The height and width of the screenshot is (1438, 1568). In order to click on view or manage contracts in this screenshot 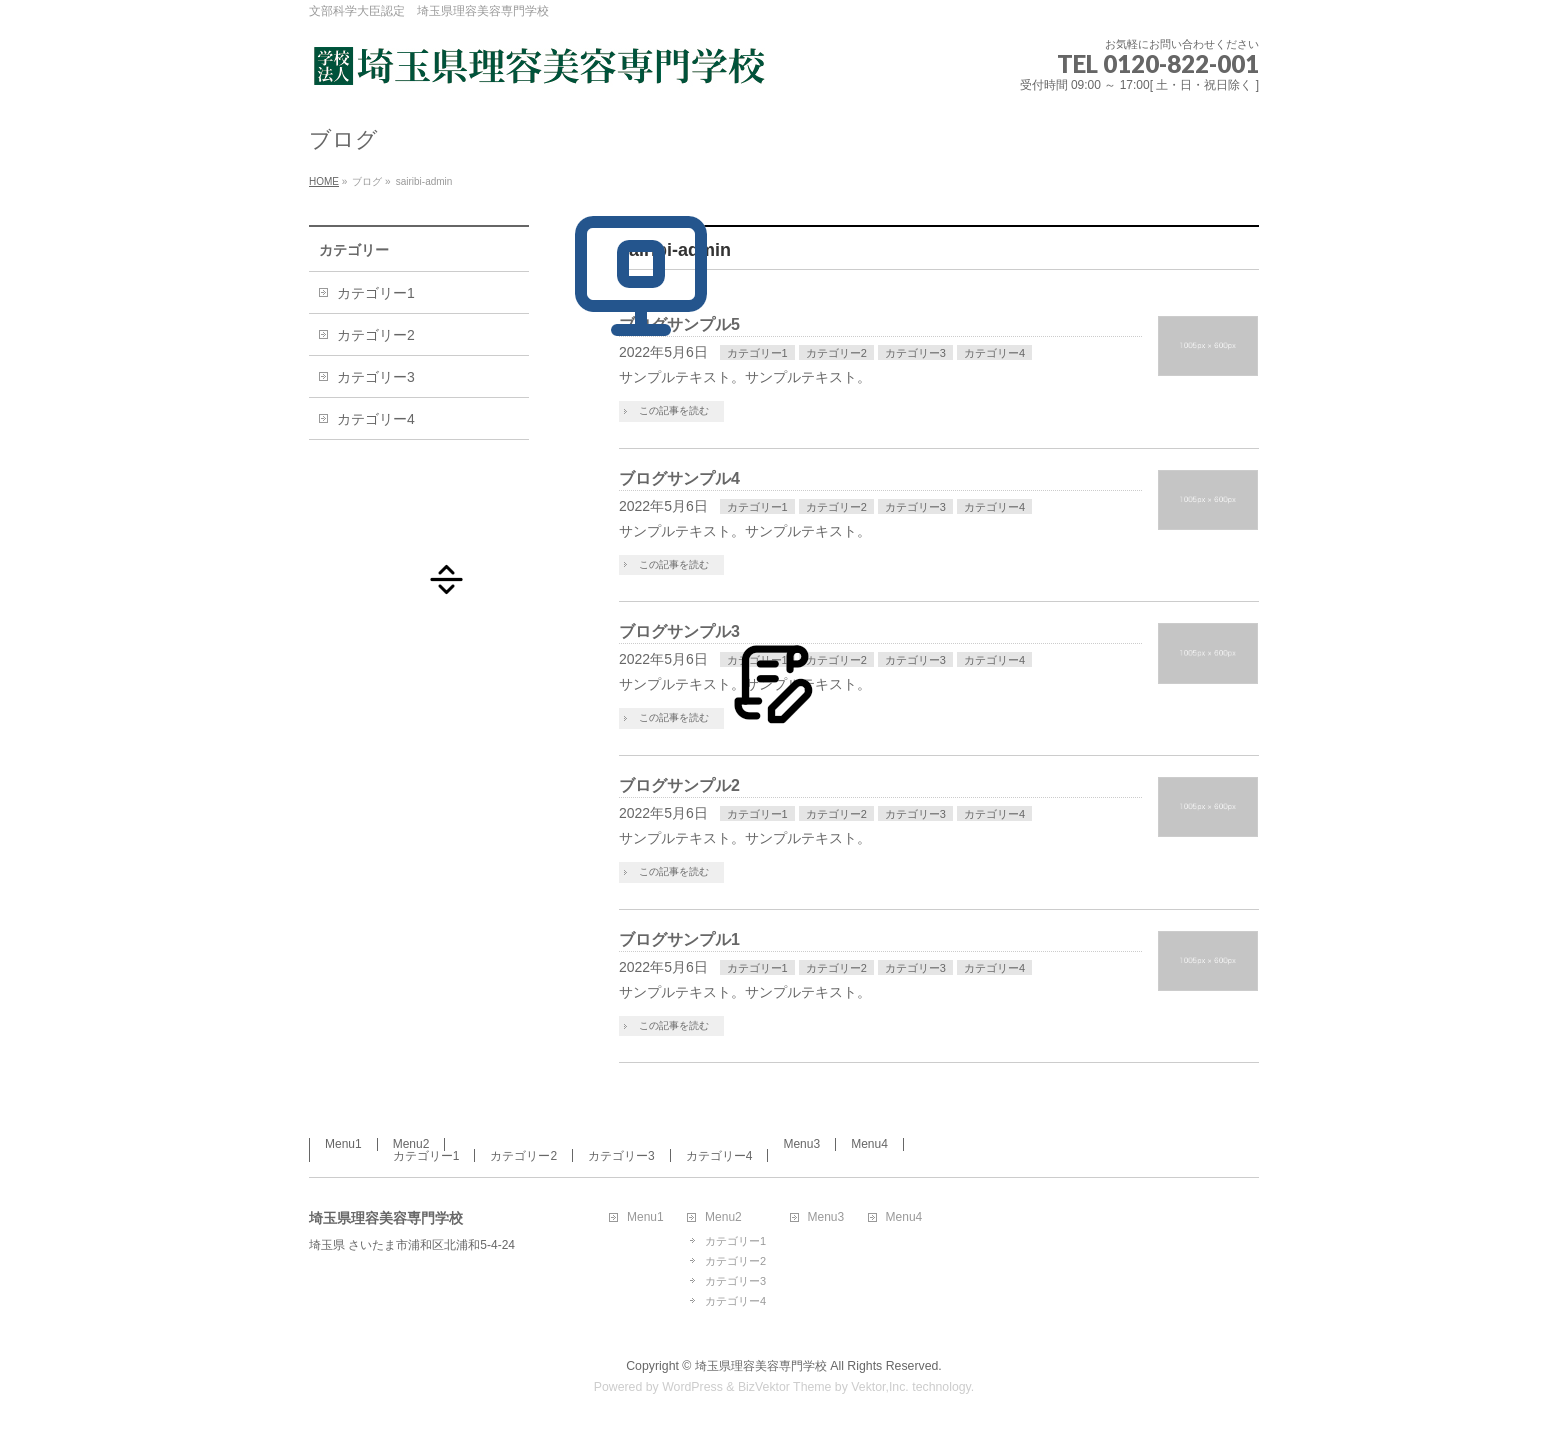, I will do `click(771, 682)`.